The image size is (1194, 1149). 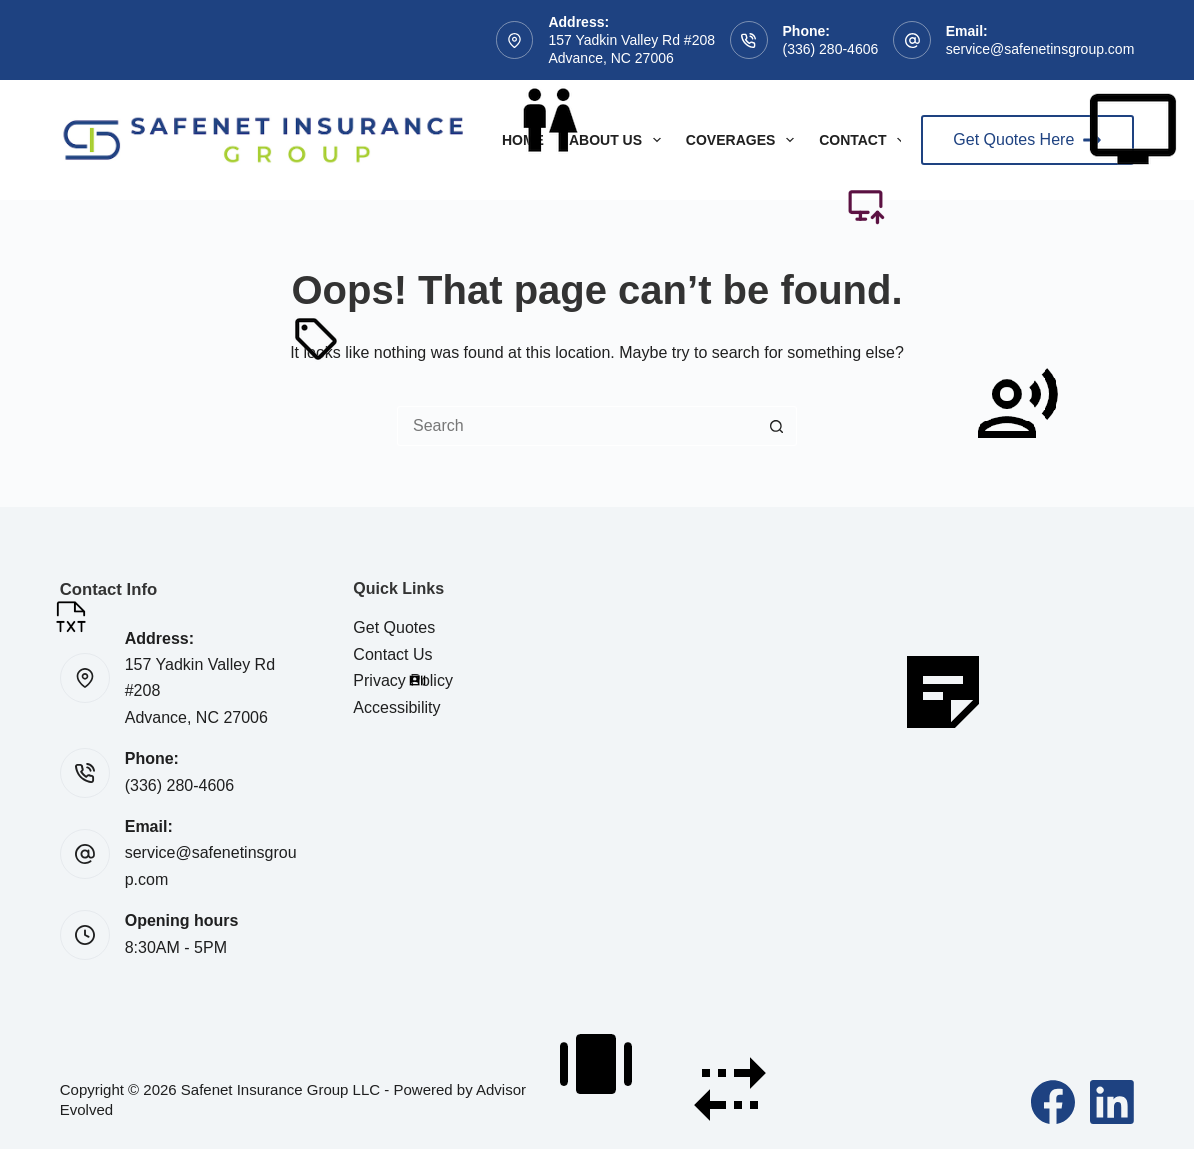 What do you see at coordinates (865, 205) in the screenshot?
I see `upload content to desktop` at bounding box center [865, 205].